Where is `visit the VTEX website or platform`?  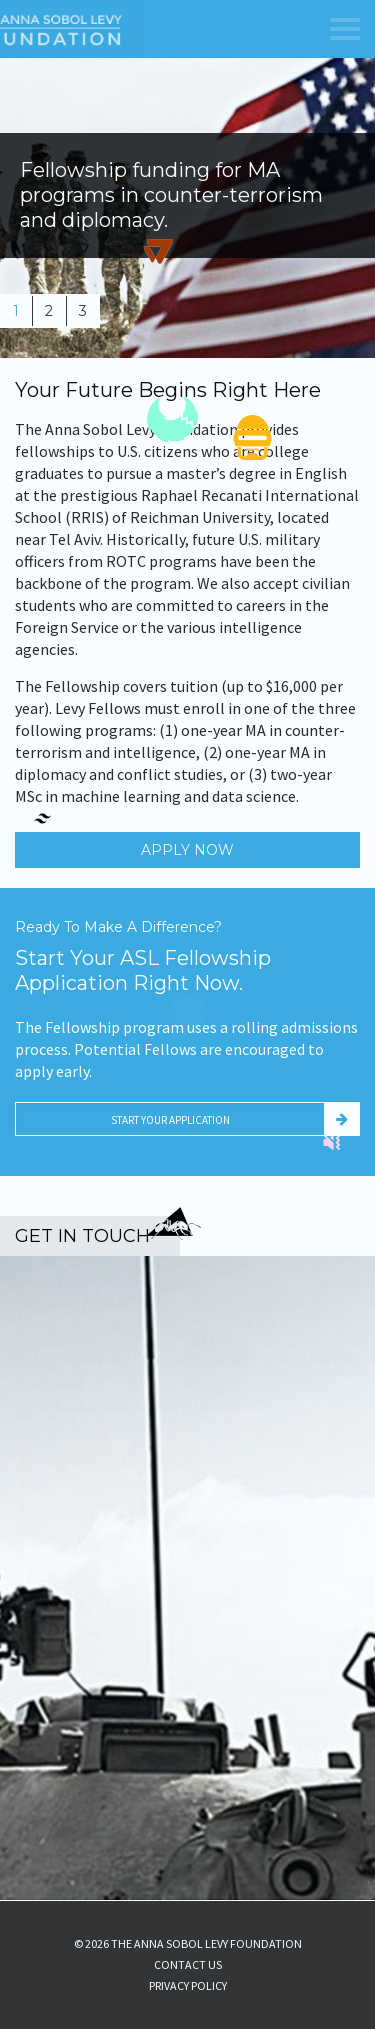
visit the VTEX website or platform is located at coordinates (158, 251).